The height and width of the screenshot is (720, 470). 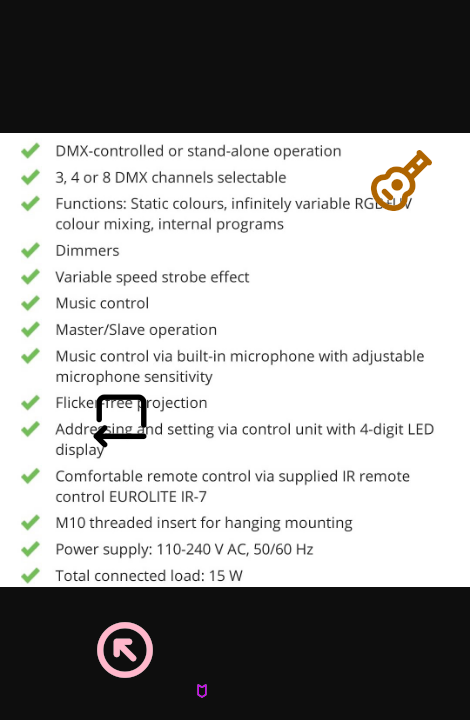 What do you see at coordinates (202, 691) in the screenshot?
I see `view your profile badge or achievement` at bounding box center [202, 691].